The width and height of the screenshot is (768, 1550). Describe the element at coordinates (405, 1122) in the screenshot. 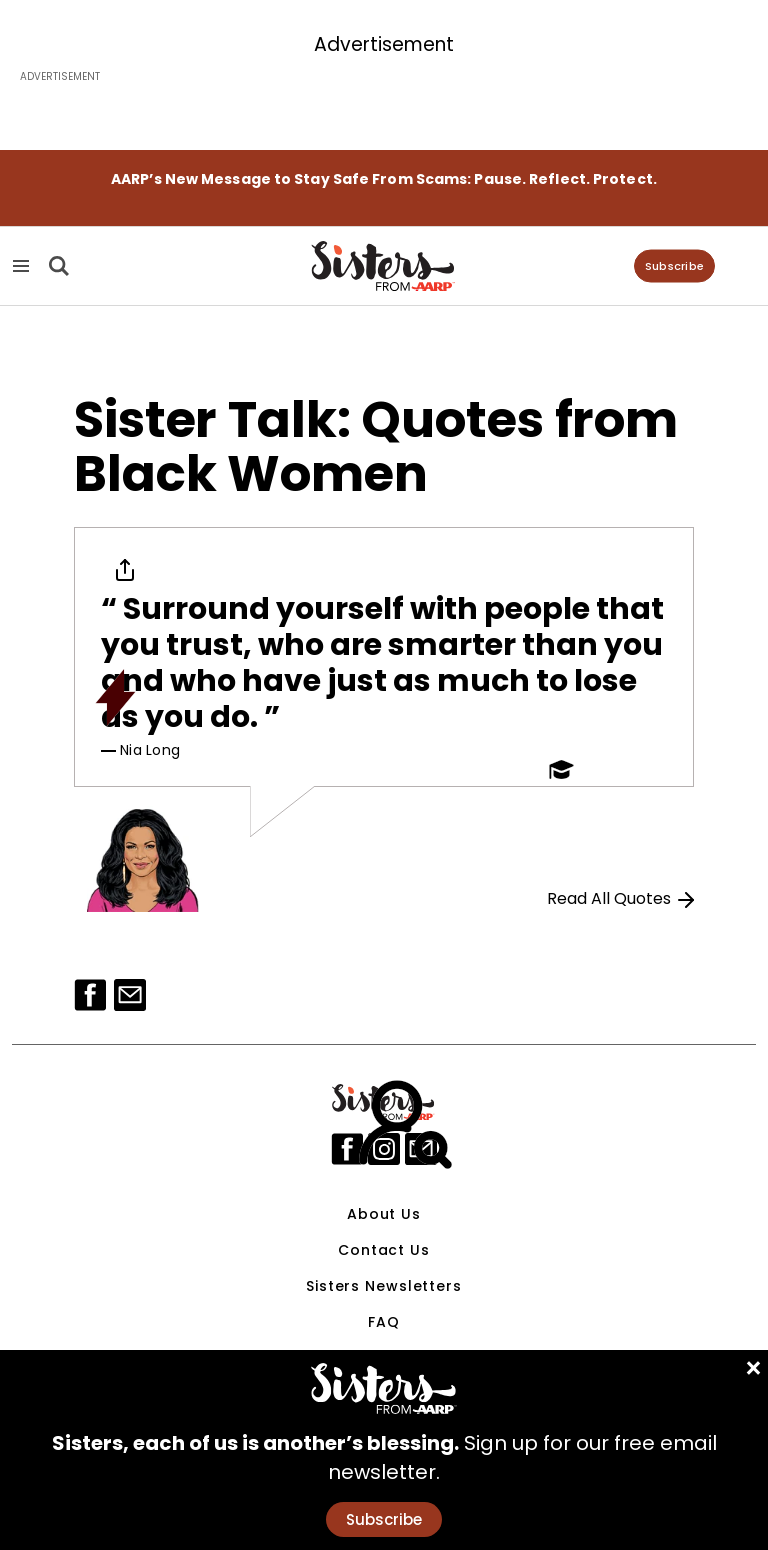

I see `search for a user or contact` at that location.